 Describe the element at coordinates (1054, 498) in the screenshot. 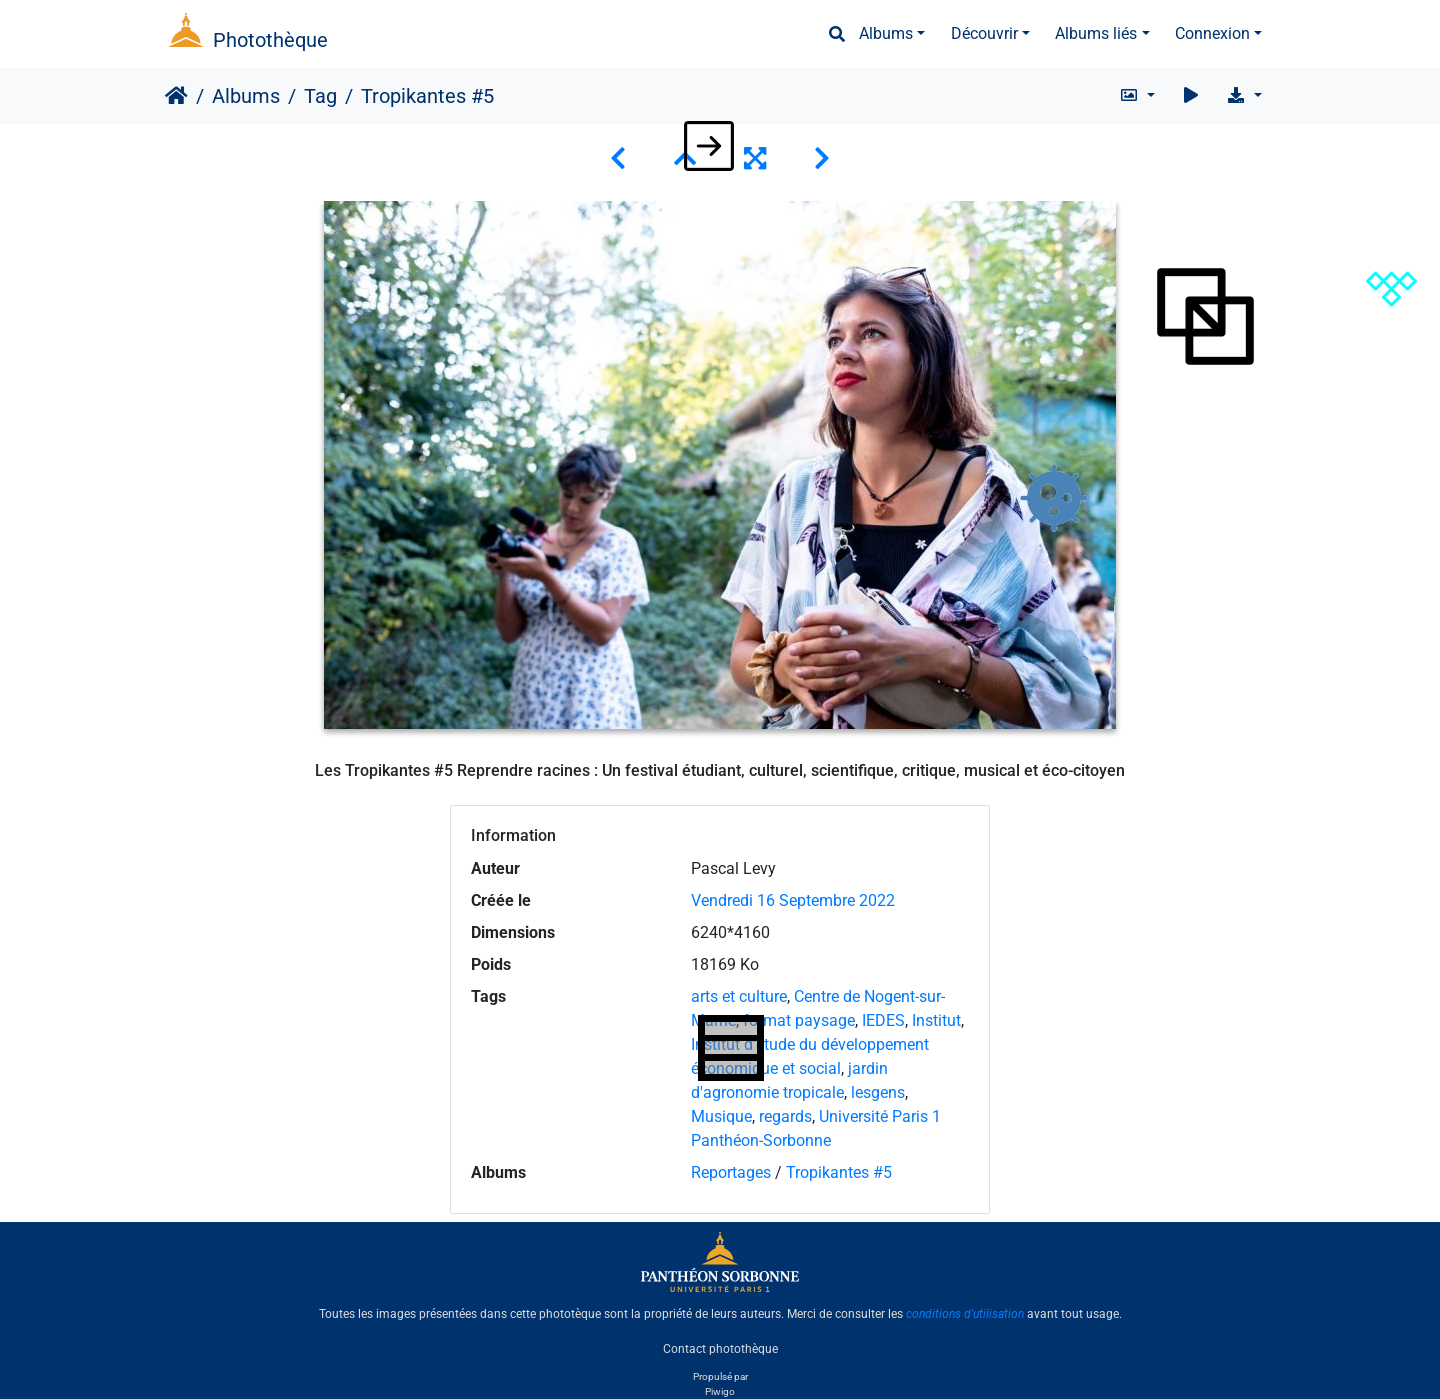

I see `indicates virus or malware detected` at that location.